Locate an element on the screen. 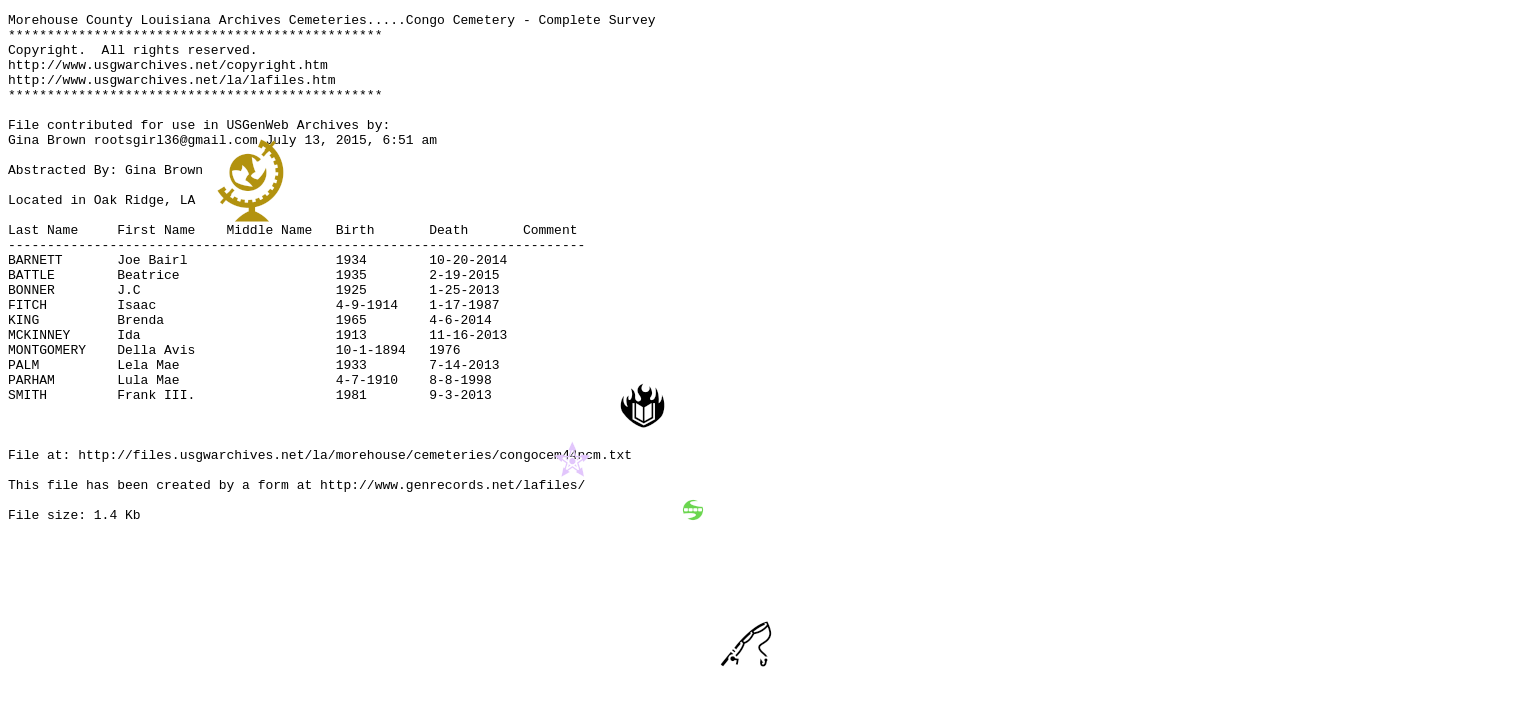 This screenshot has height=720, width=1535. access global or worldwide settings is located at coordinates (249, 180).